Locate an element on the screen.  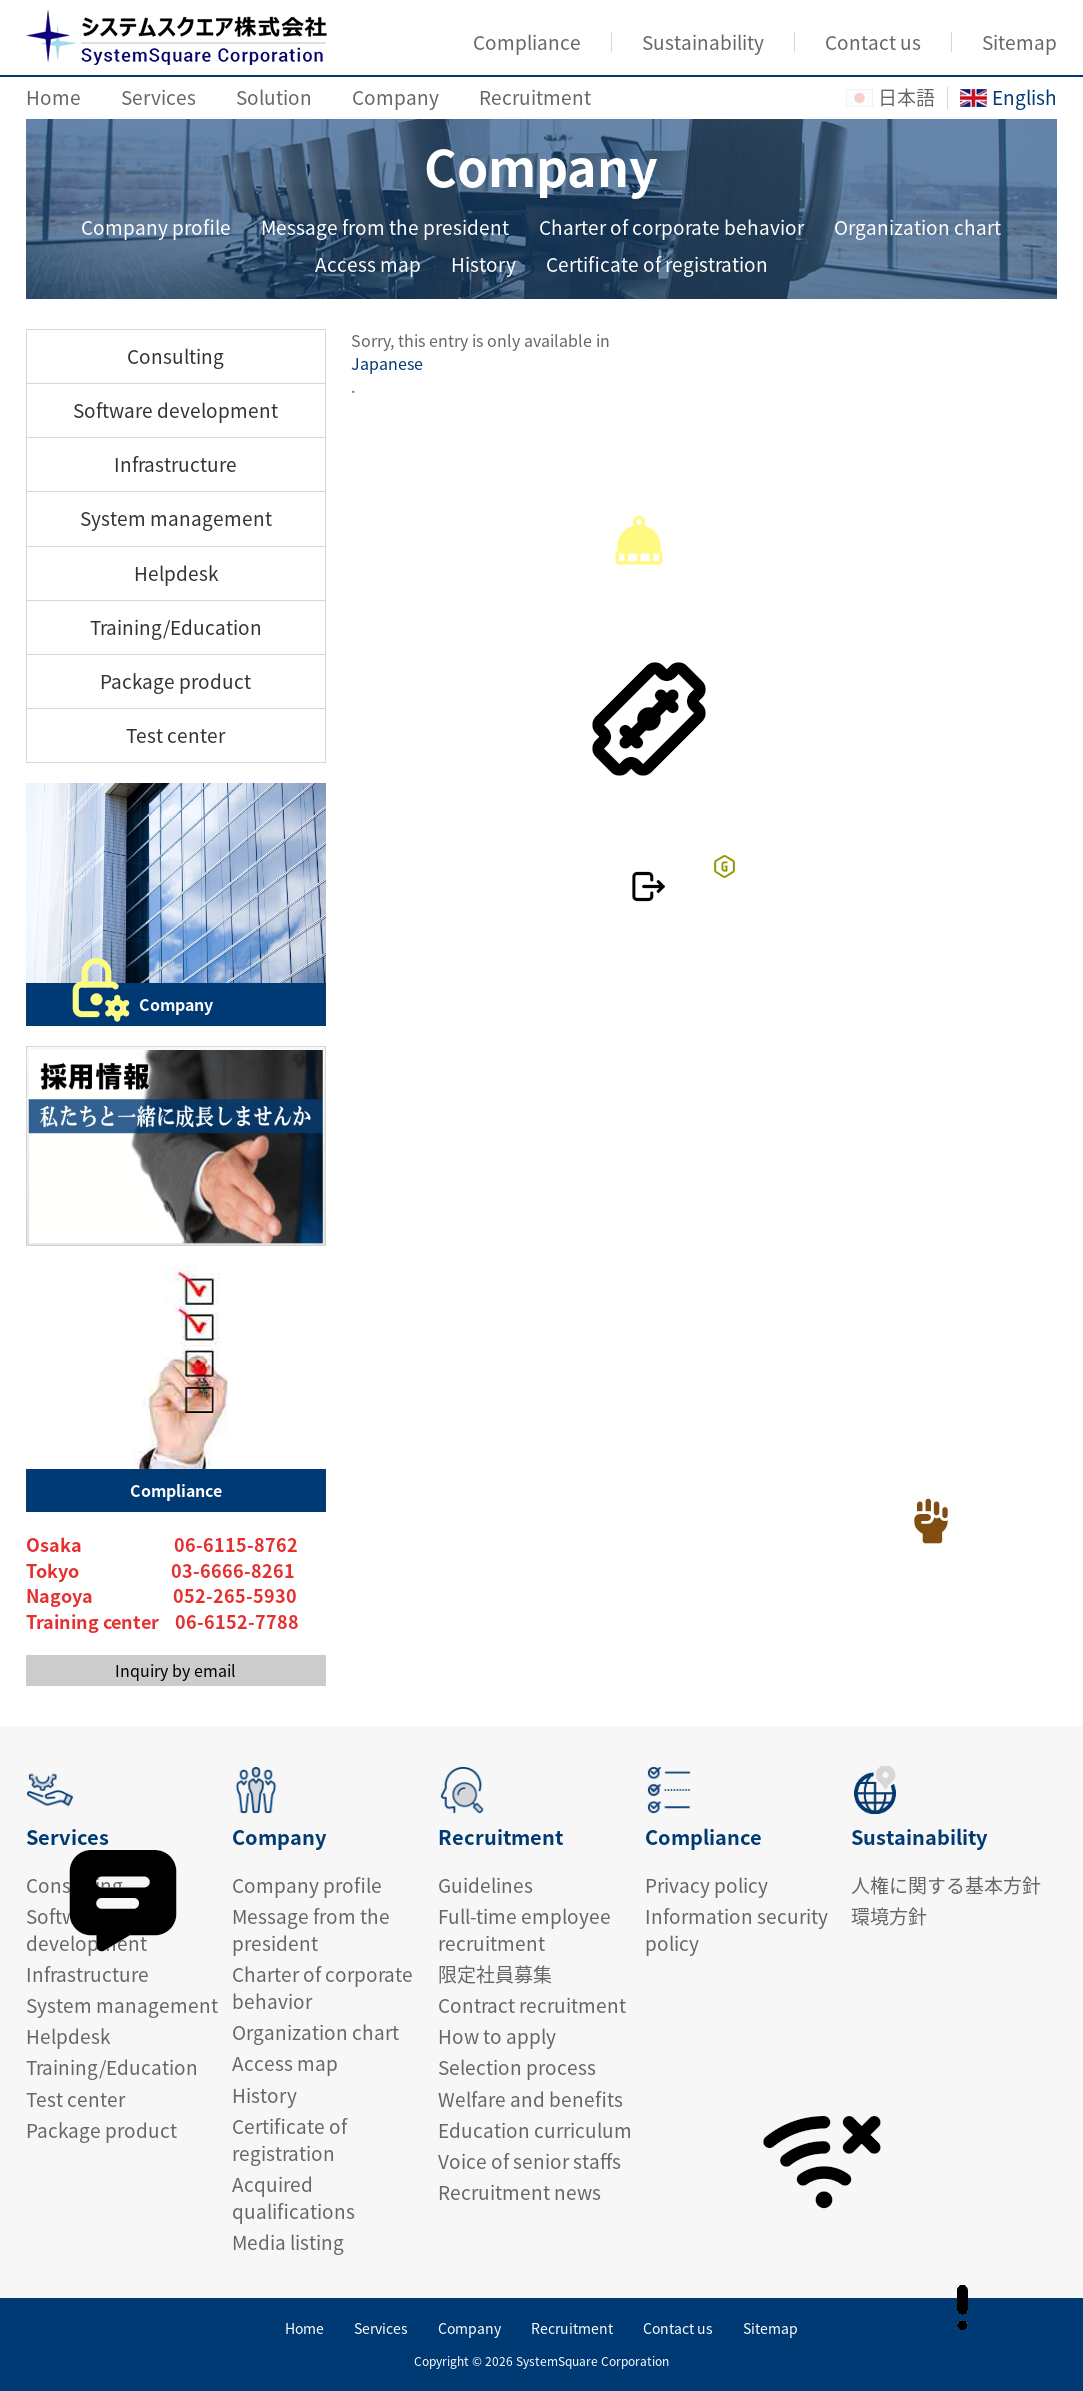
indicates solidarity or support is located at coordinates (931, 1521).